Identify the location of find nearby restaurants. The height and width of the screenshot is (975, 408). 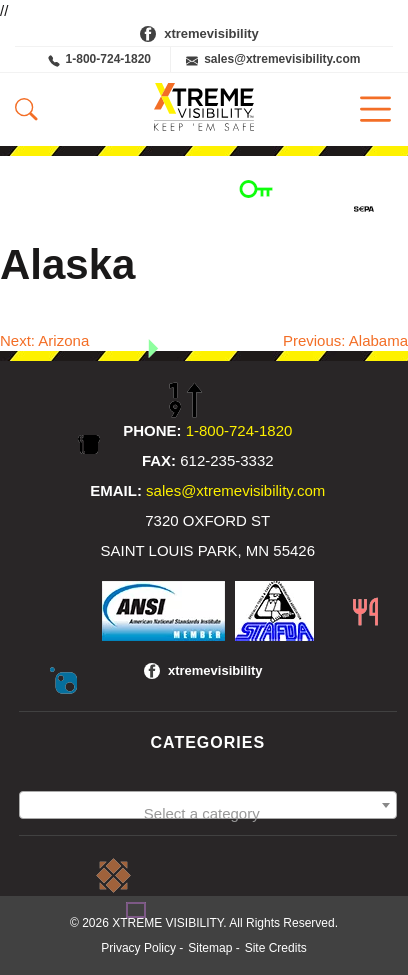
(365, 611).